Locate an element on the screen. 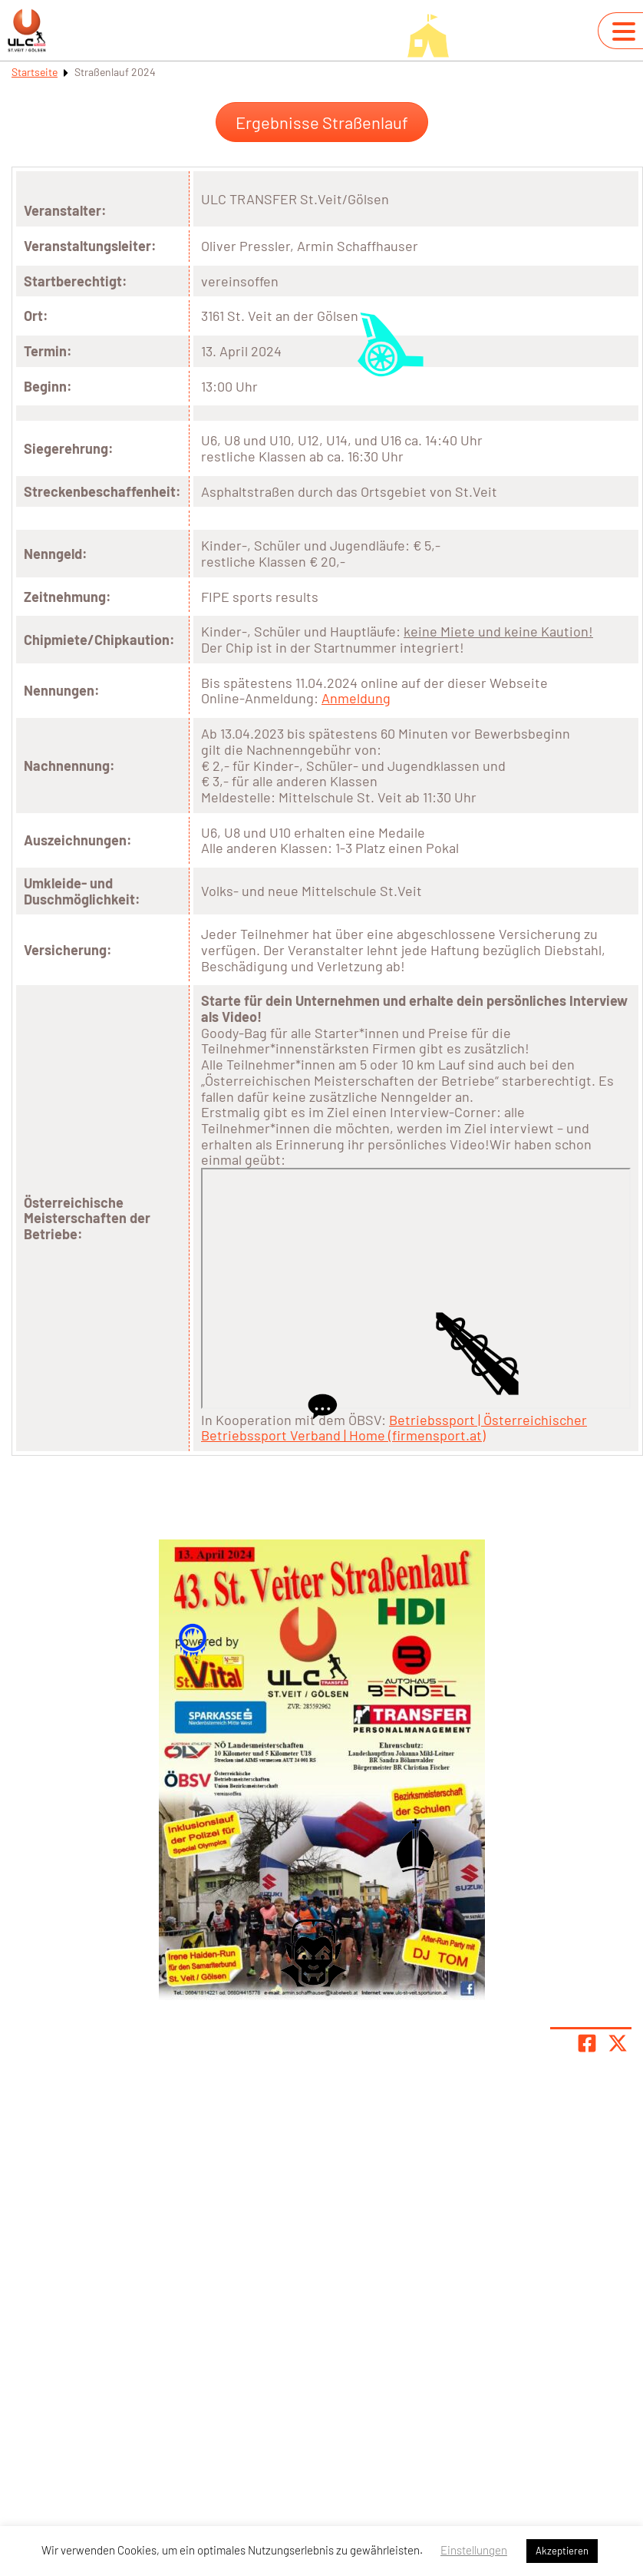 The width and height of the screenshot is (643, 2576). select vampire character class is located at coordinates (313, 1953).